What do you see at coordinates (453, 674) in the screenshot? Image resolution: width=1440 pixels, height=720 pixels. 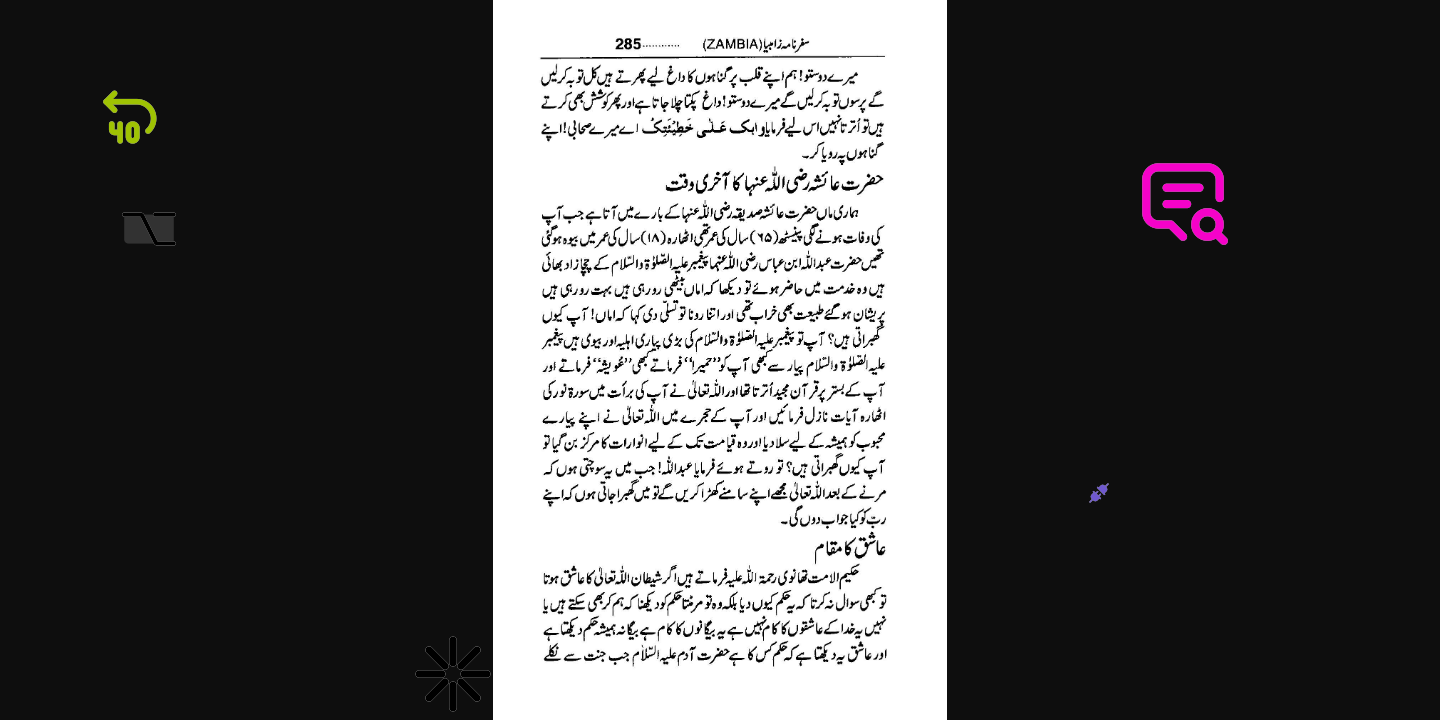 I see `connect to Zapier automation platform` at bounding box center [453, 674].